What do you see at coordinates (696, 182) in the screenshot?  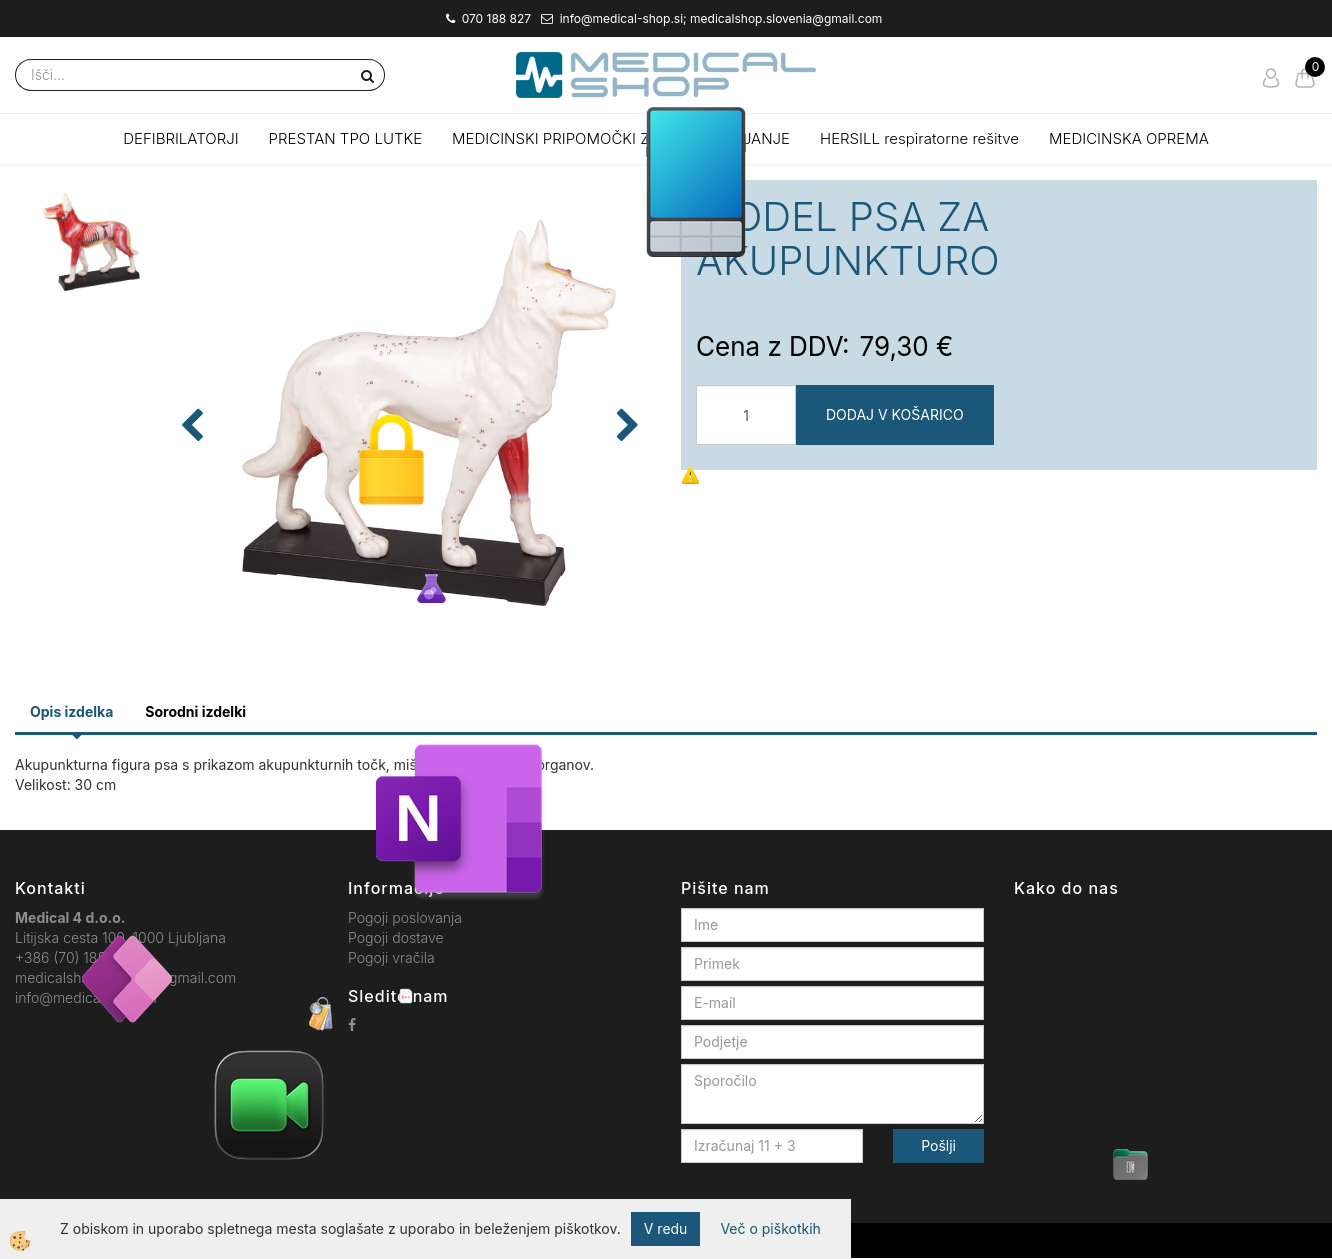 I see `access mobile device settings` at bounding box center [696, 182].